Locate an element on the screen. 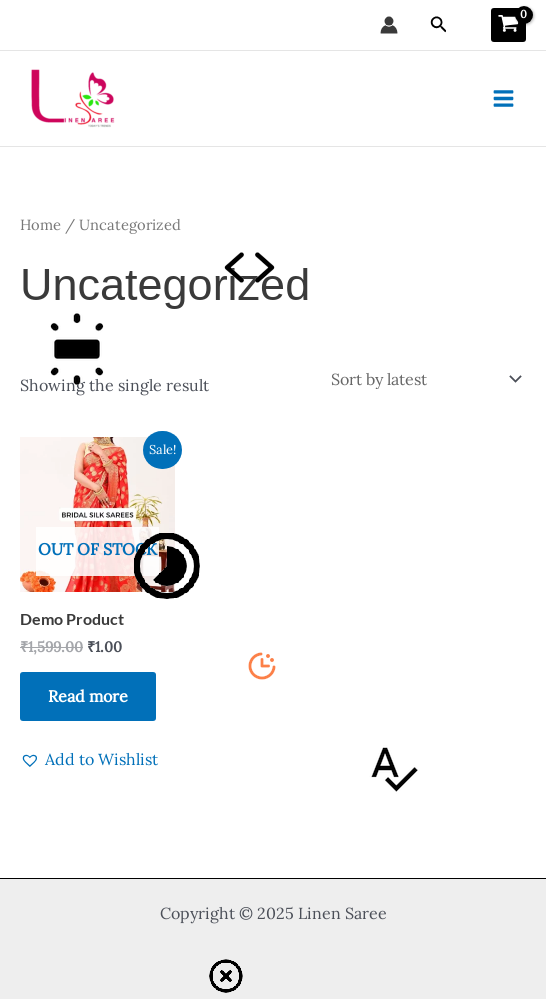 This screenshot has height=999, width=546. dismiss or close a dialog is located at coordinates (226, 976).